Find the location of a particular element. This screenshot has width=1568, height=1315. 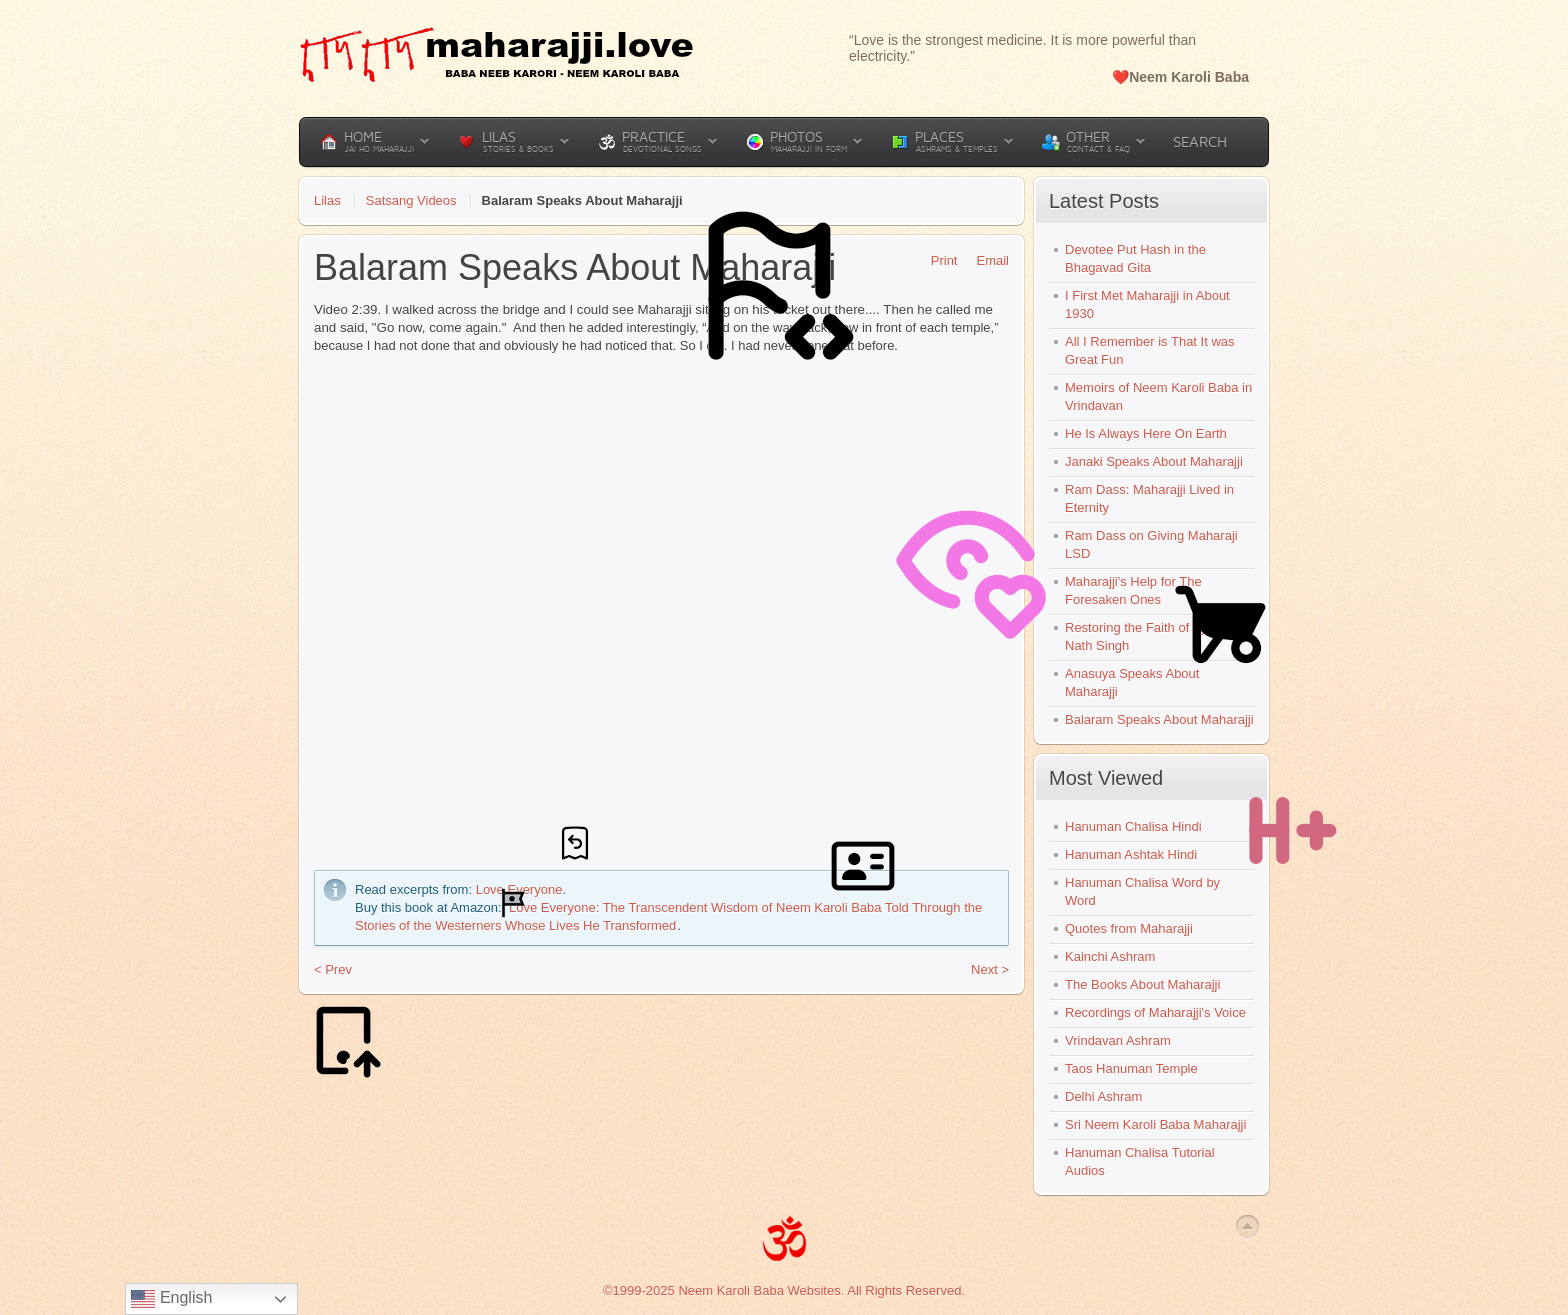

request a refund for a purchase is located at coordinates (575, 843).